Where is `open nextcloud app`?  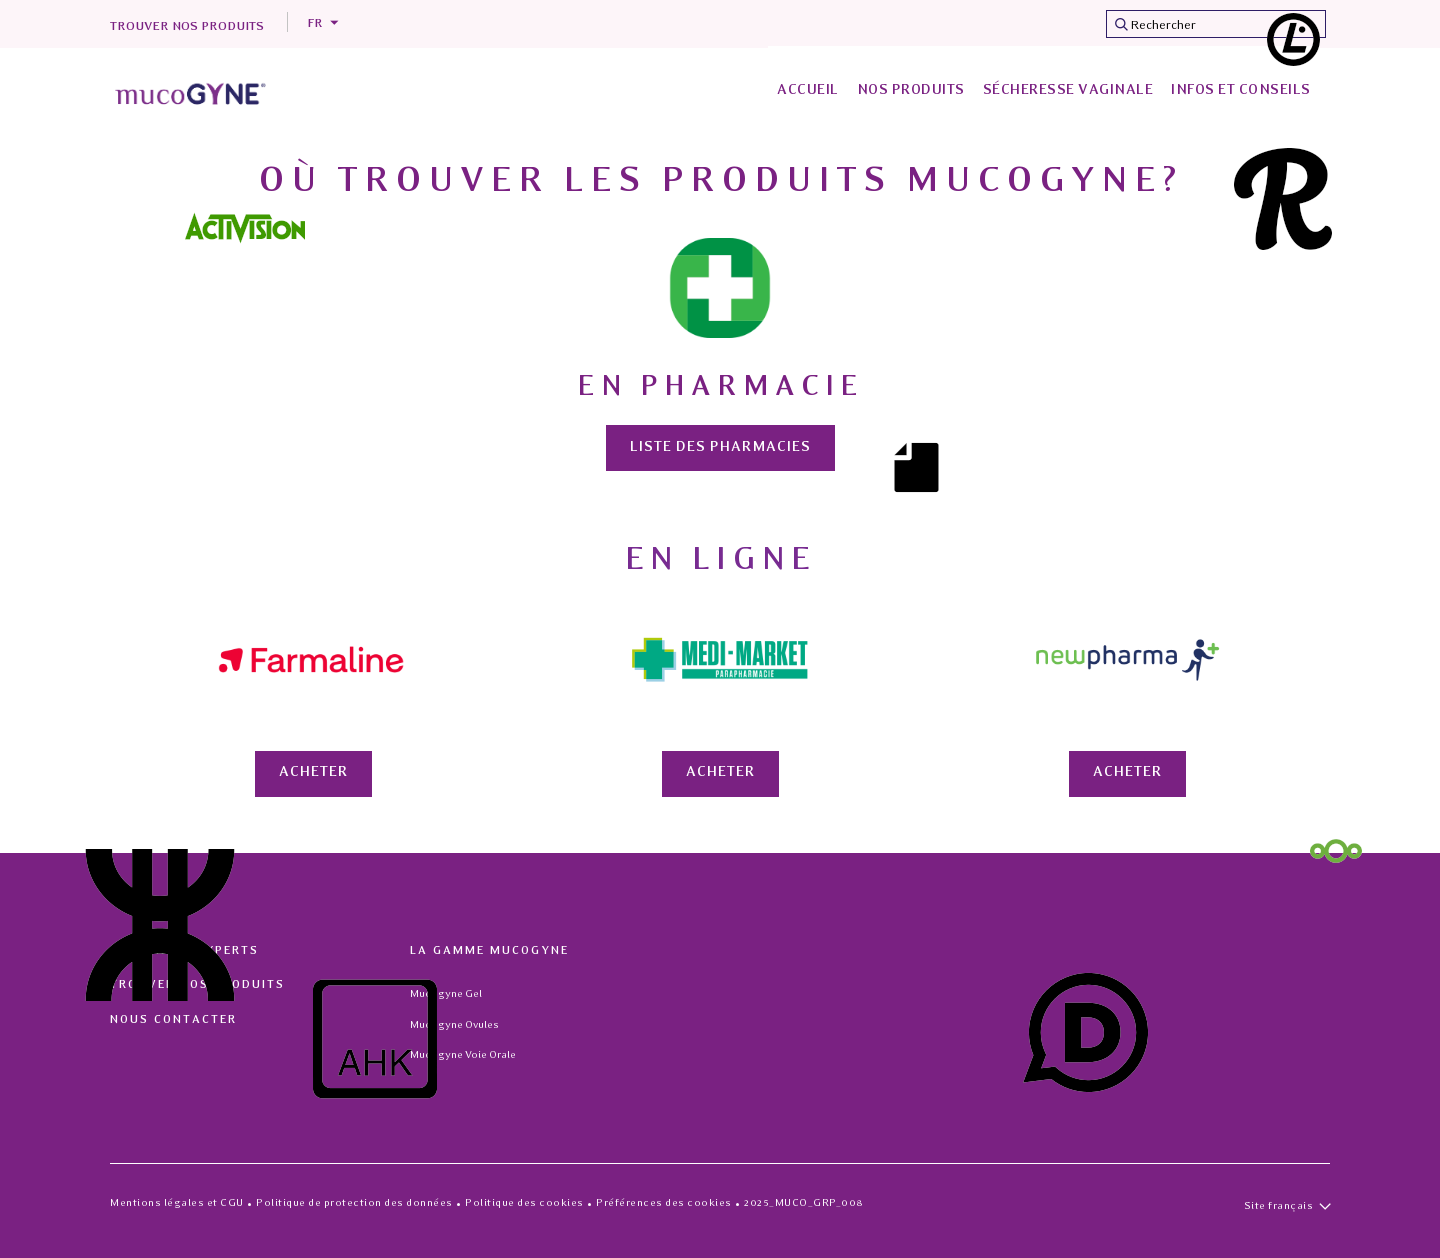
open nextcloud app is located at coordinates (1336, 851).